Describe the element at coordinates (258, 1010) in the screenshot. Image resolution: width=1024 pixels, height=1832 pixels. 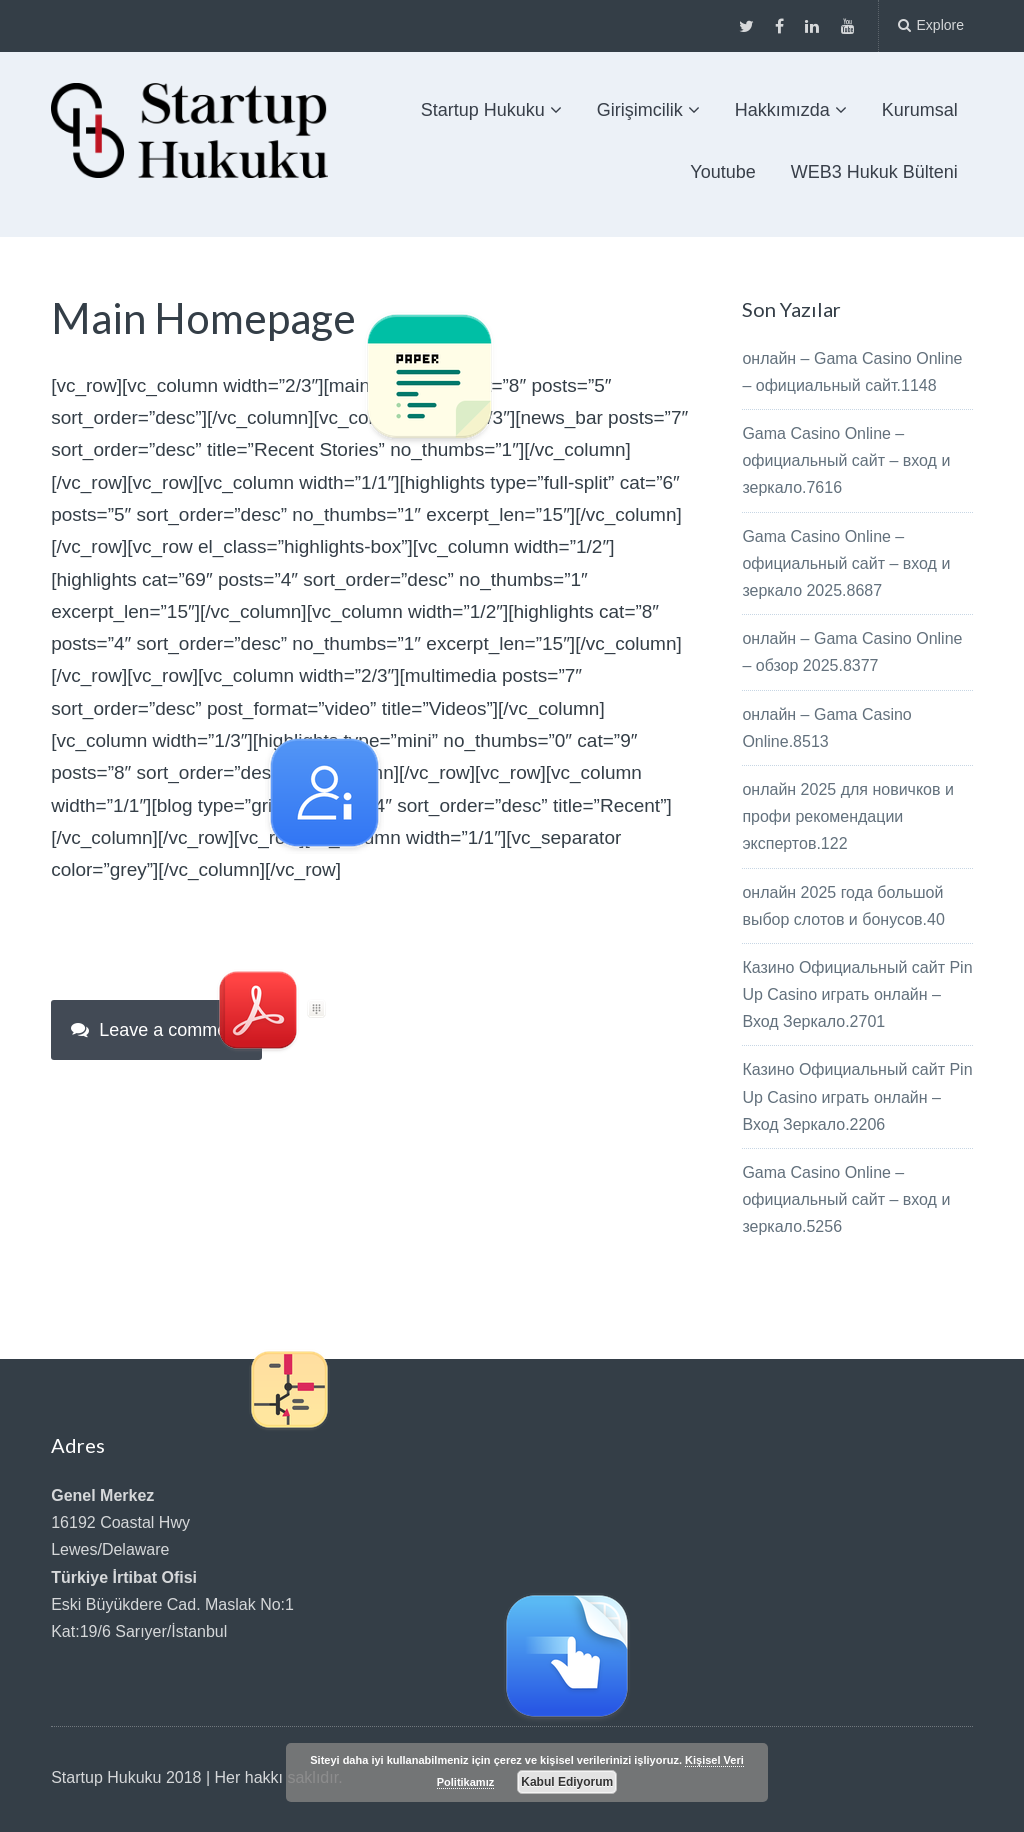
I see `open adobe acrobat reader` at that location.